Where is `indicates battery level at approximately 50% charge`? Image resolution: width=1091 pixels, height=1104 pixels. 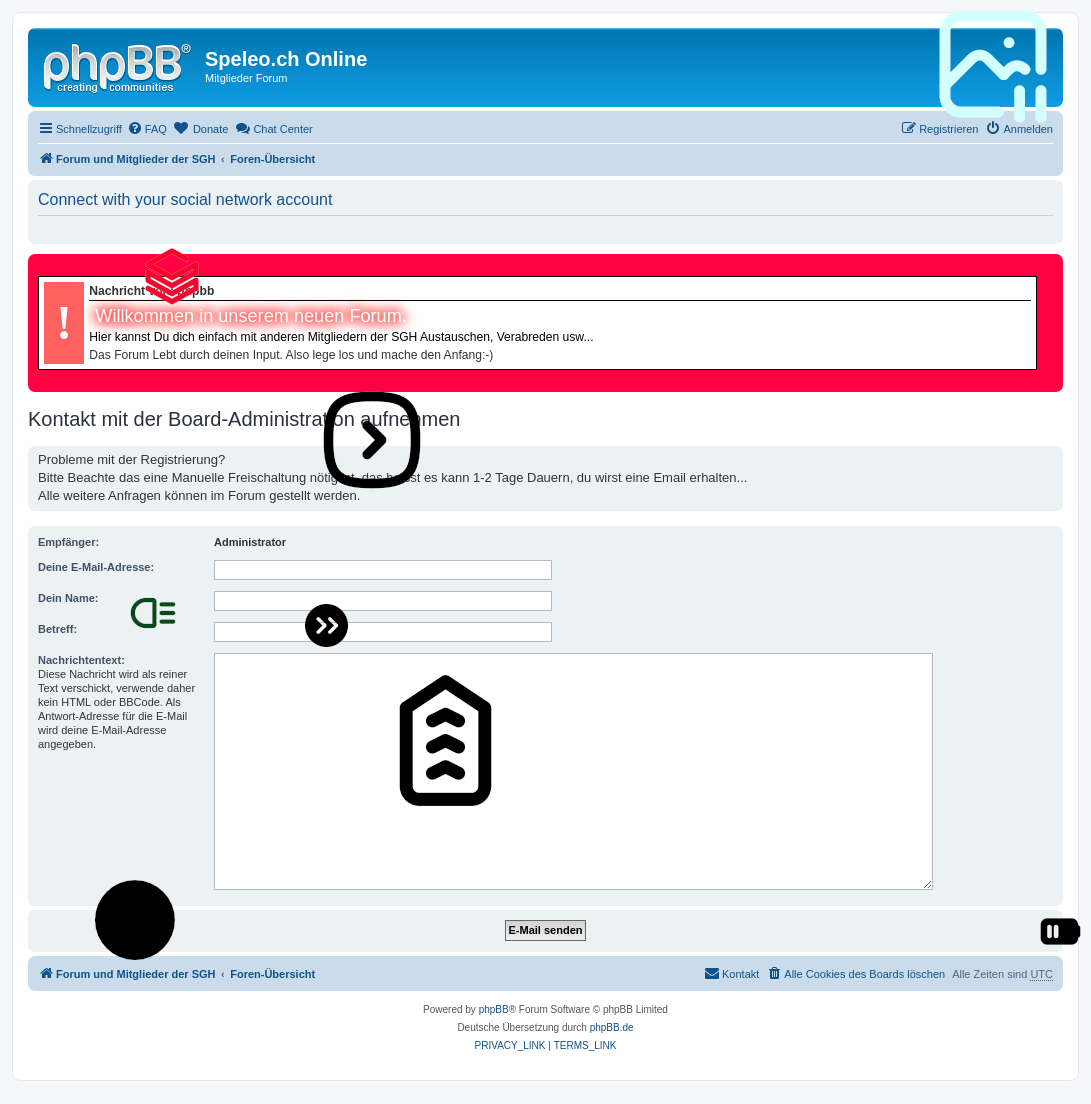 indicates battery level at approximately 50% charge is located at coordinates (1060, 931).